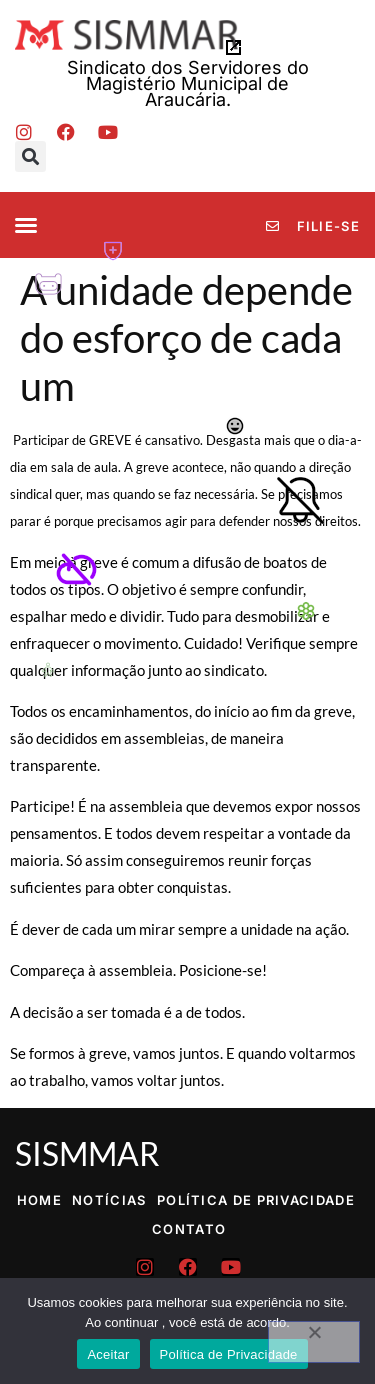 This screenshot has height=1384, width=375. I want to click on access garden or plant-related features, so click(306, 611).